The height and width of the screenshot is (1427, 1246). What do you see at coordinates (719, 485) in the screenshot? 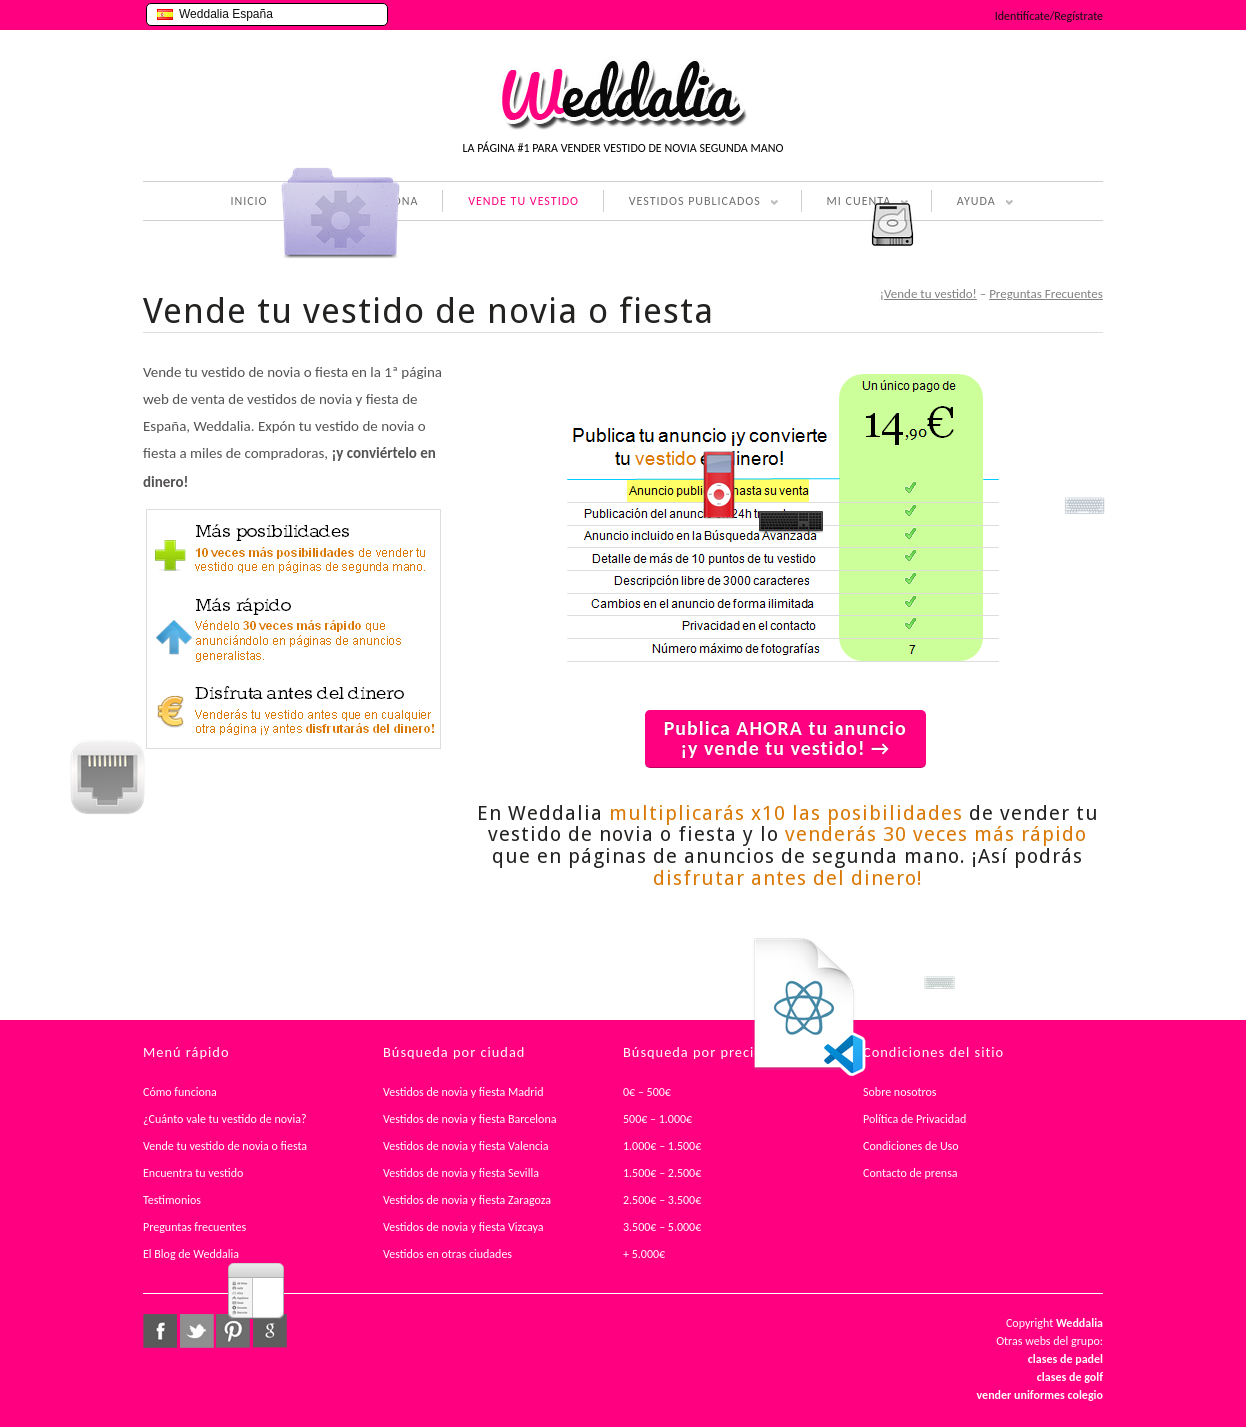
I see `indicates a connected iPod nano device` at bounding box center [719, 485].